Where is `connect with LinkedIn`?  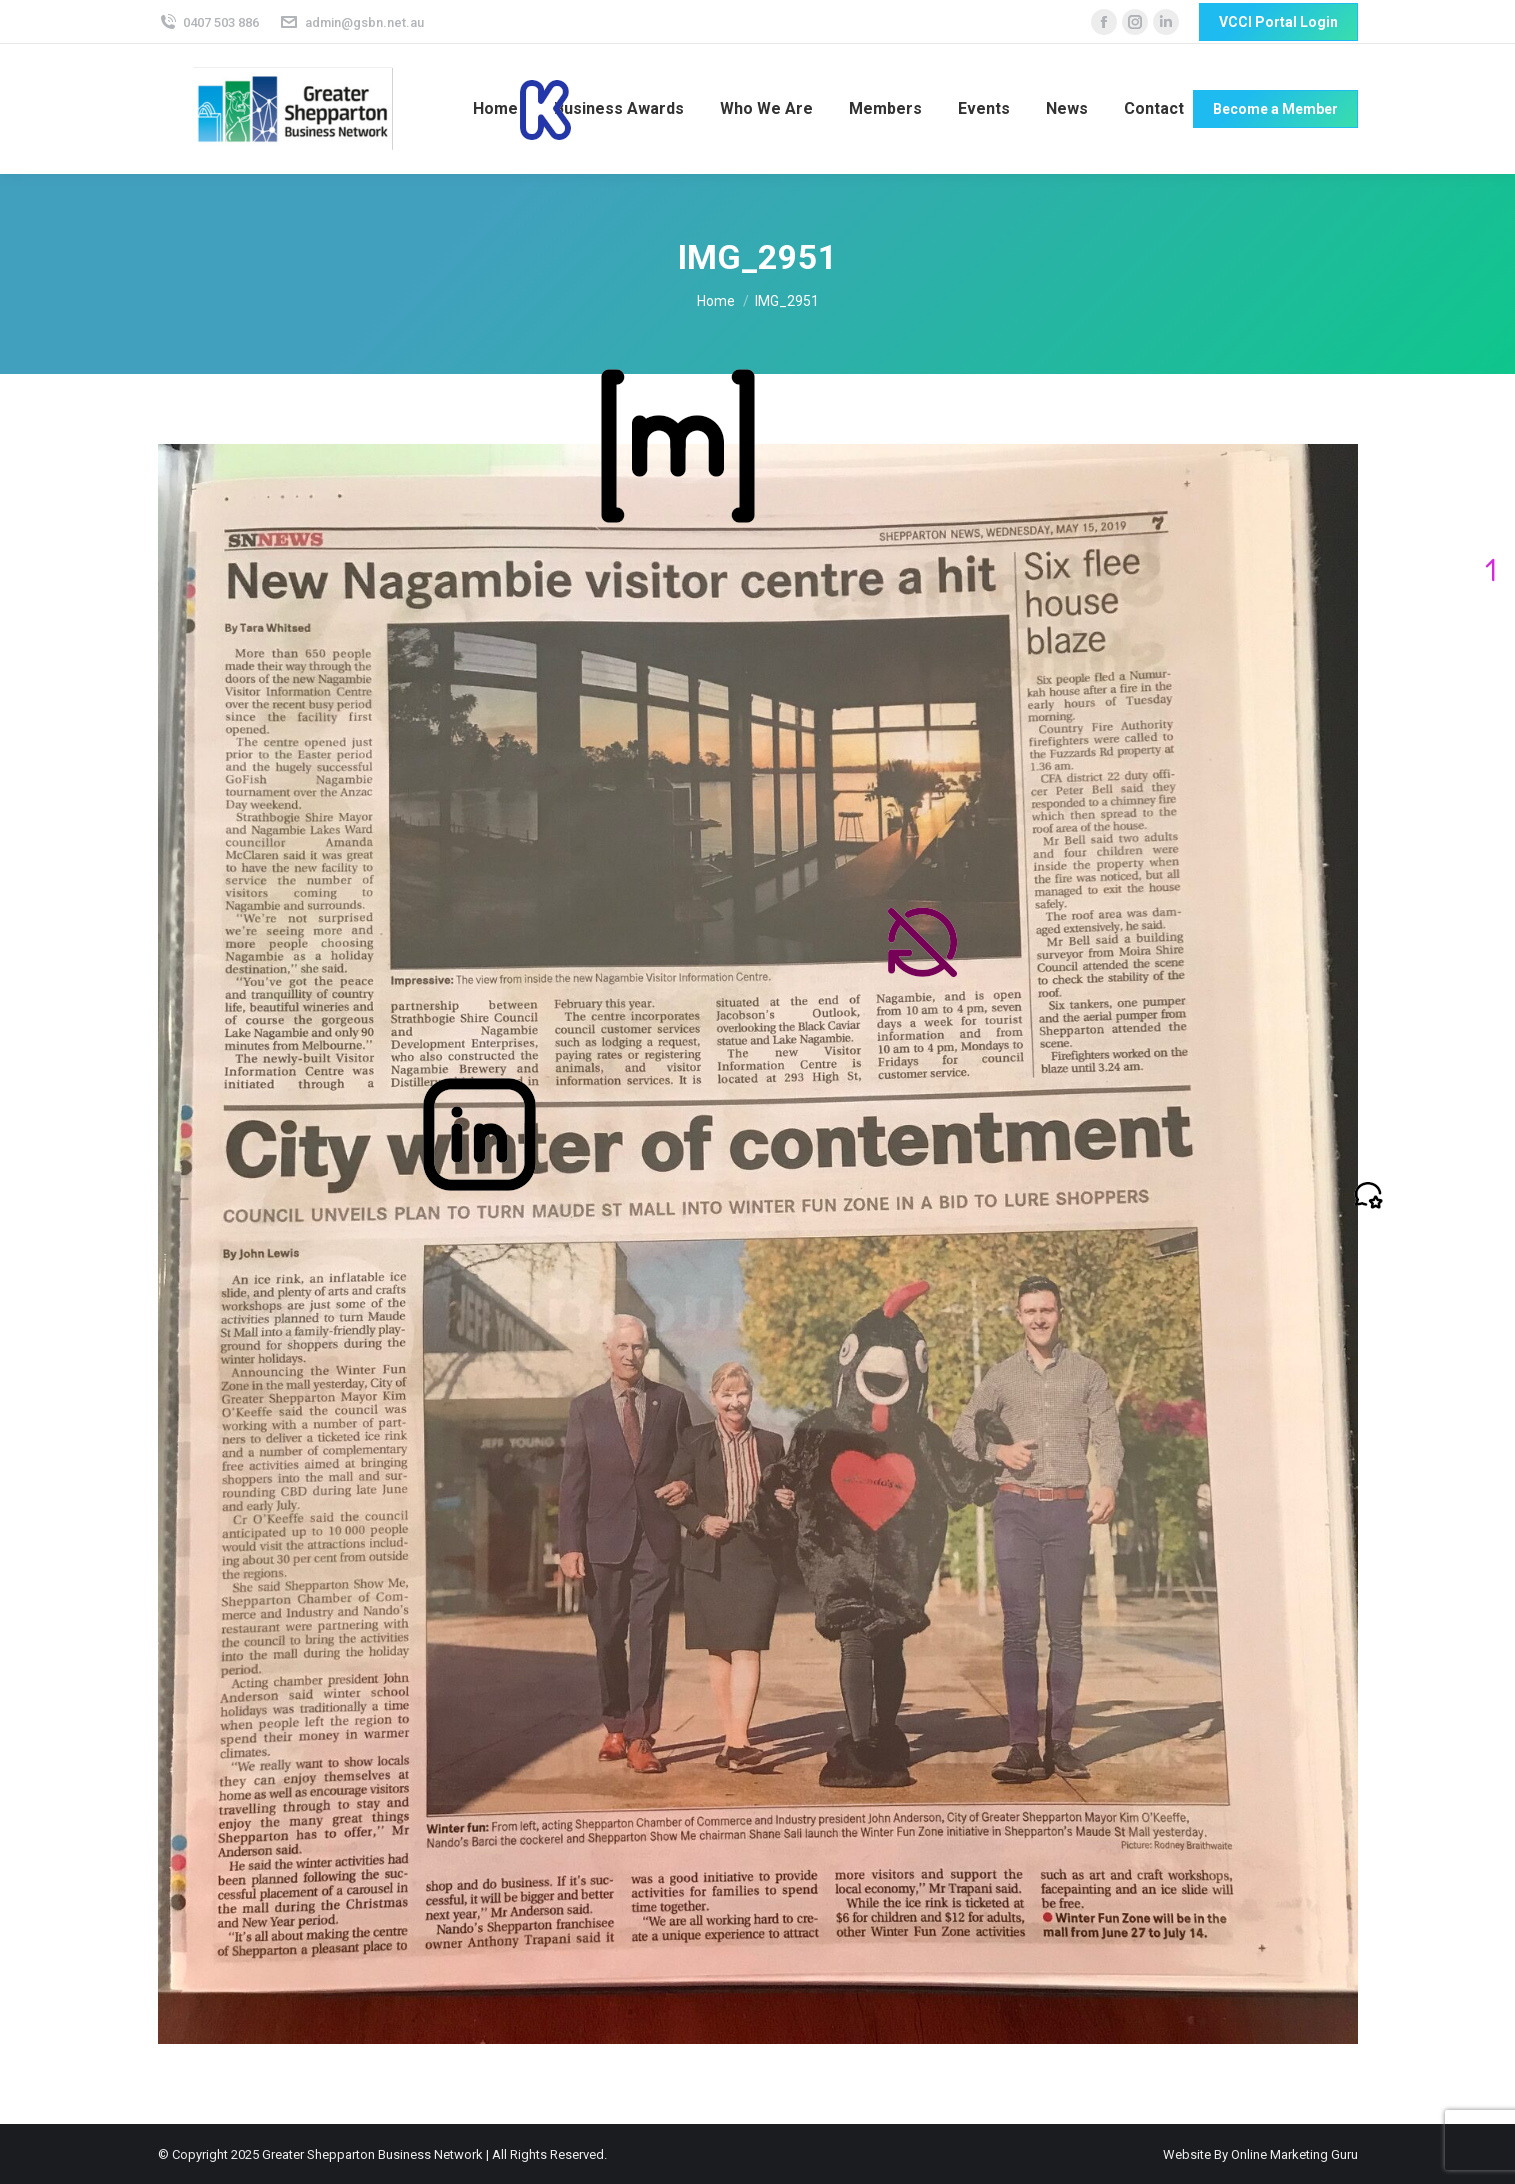
connect with LinkedIn is located at coordinates (479, 1134).